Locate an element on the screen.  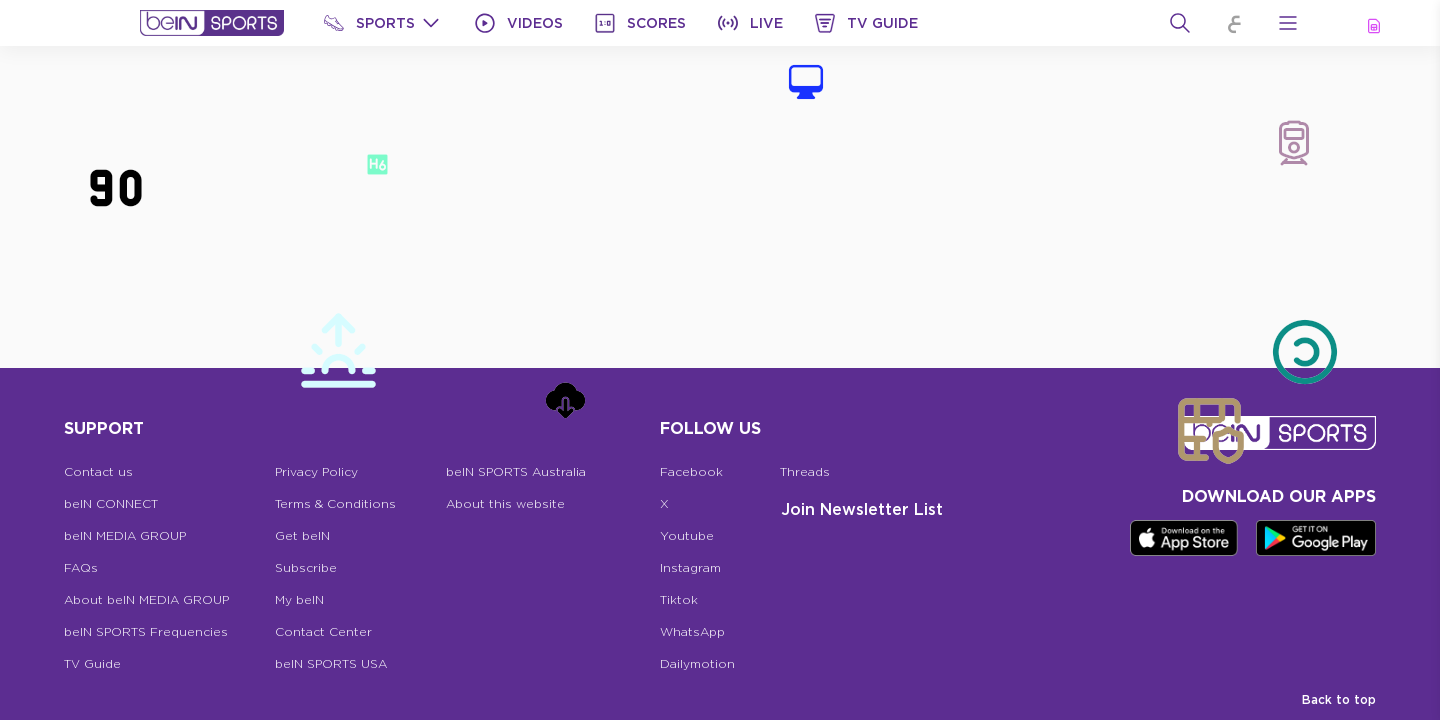
access desktop or computer settings is located at coordinates (806, 82).